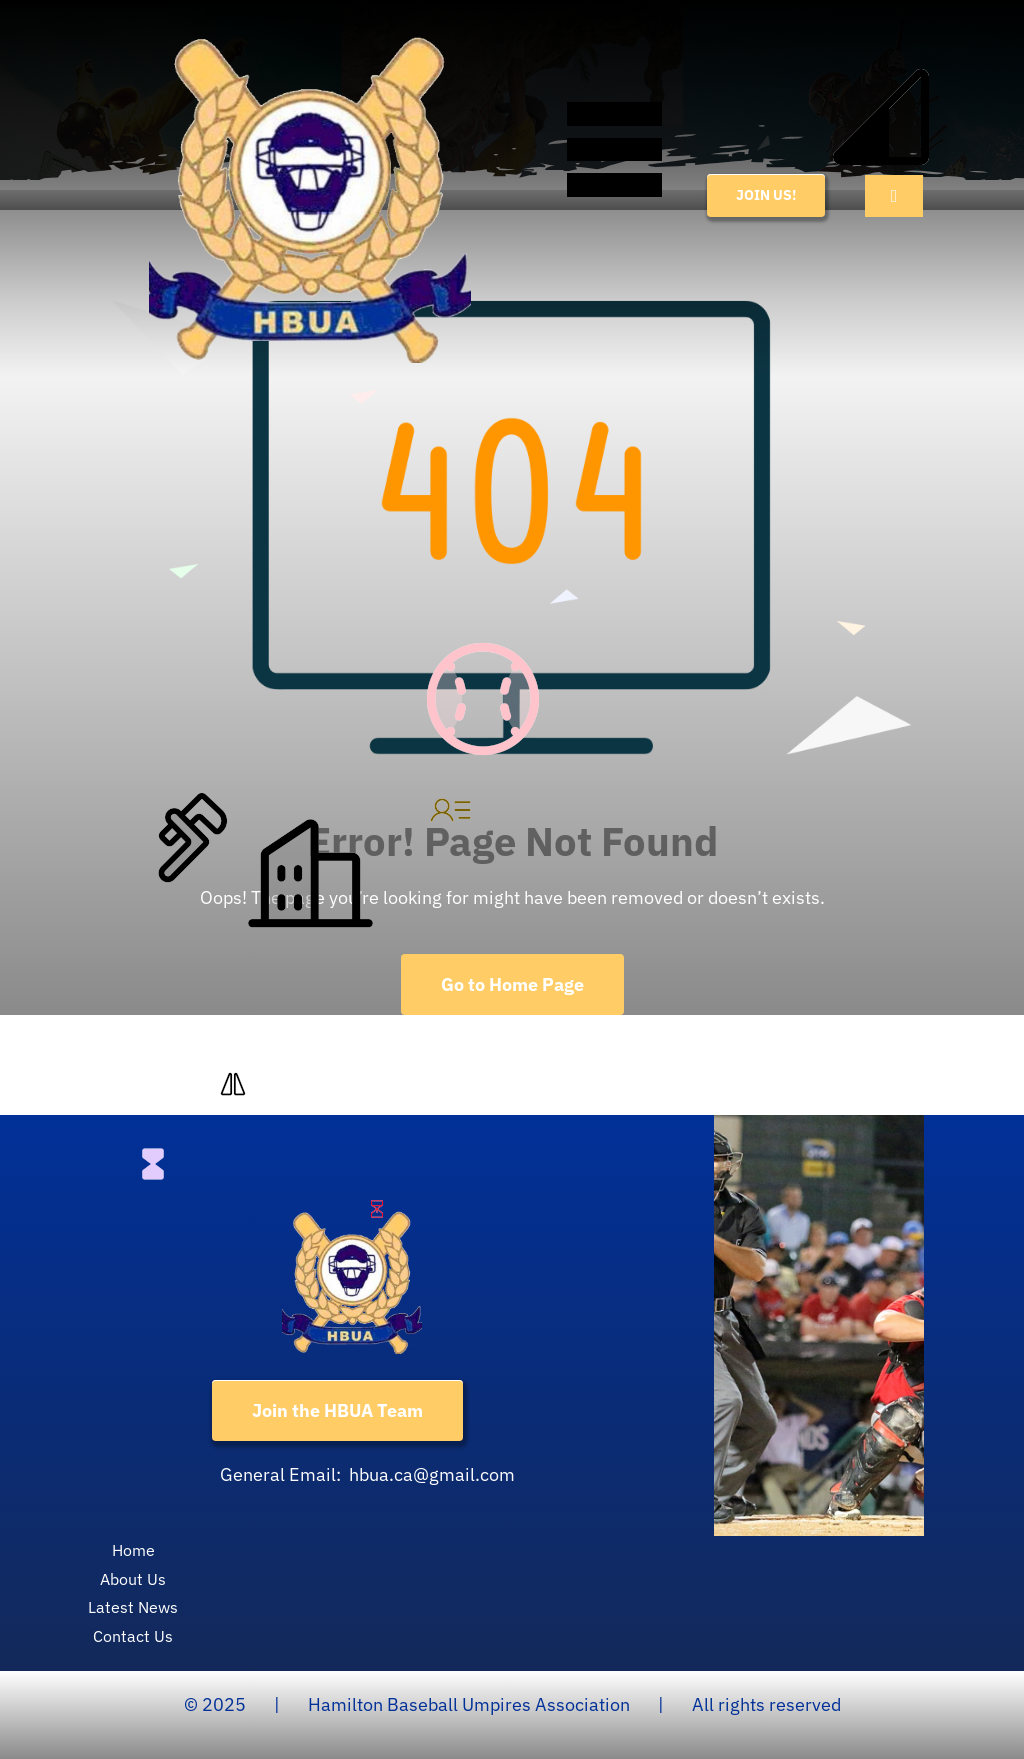 Image resolution: width=1024 pixels, height=1759 pixels. I want to click on view baseball scores or stats, so click(483, 699).